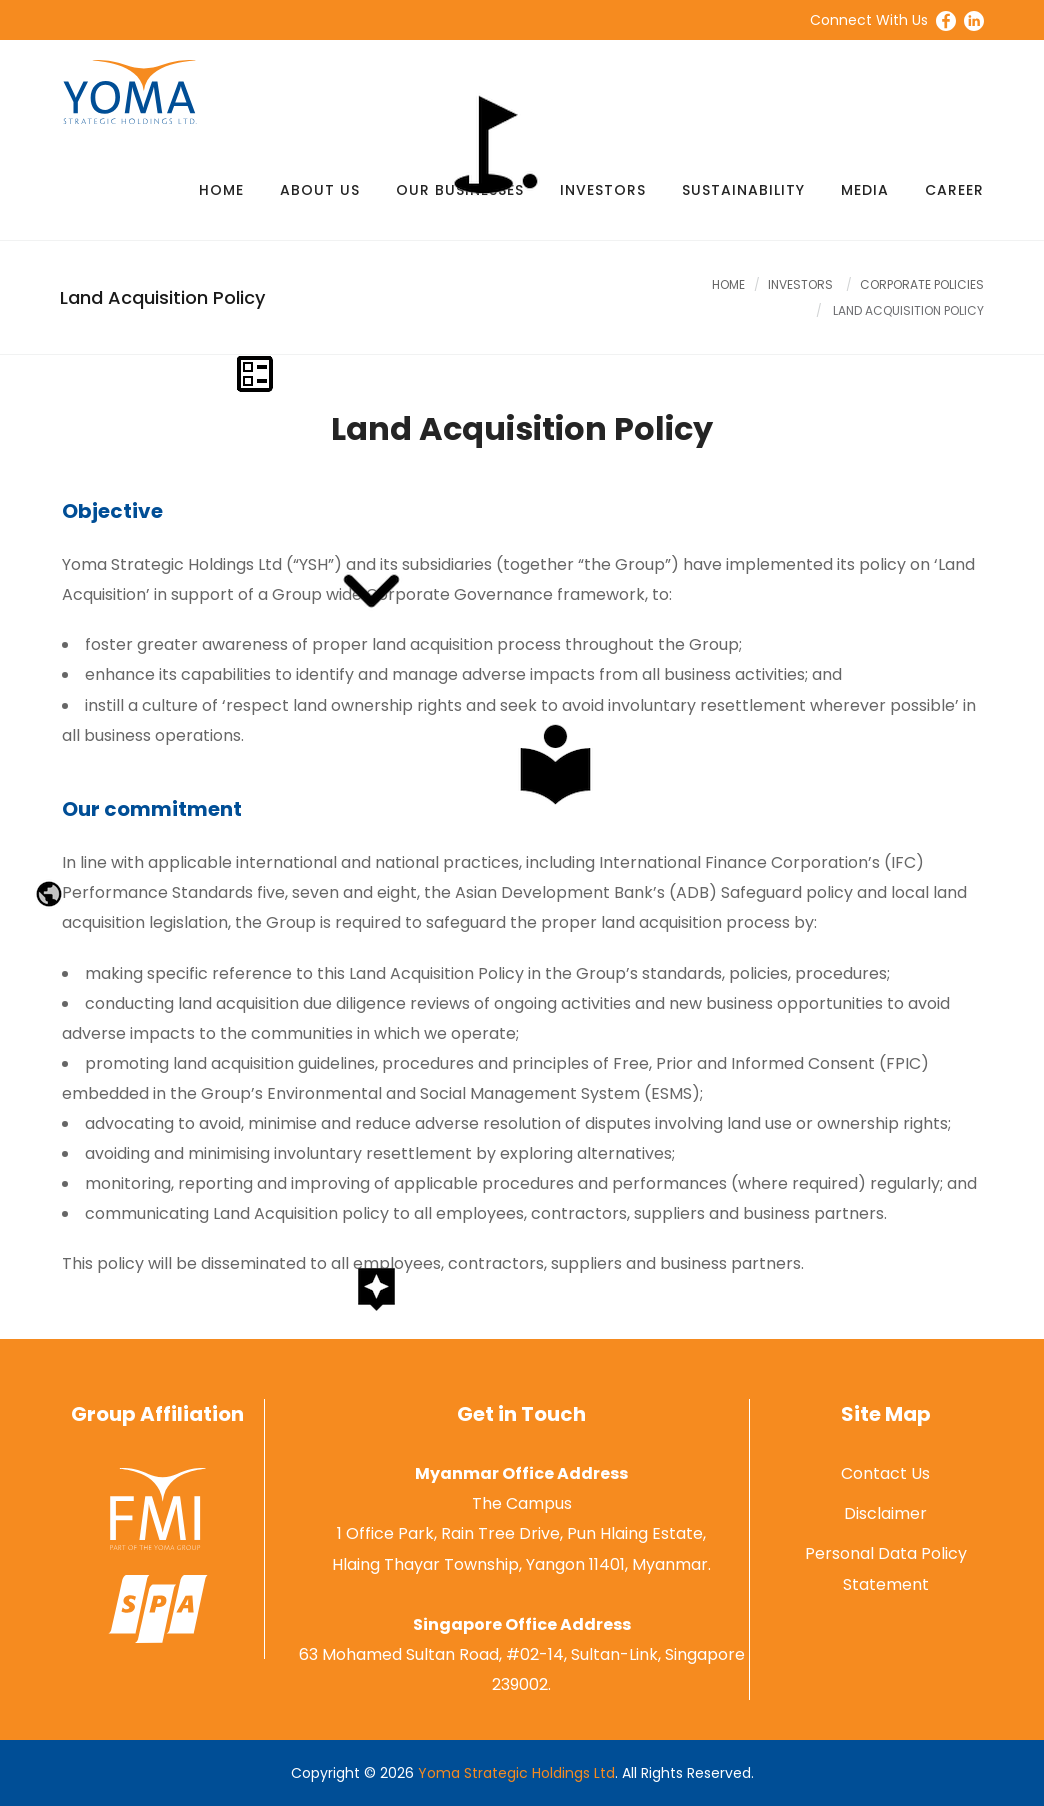  Describe the element at coordinates (255, 374) in the screenshot. I see `view ballot or voting options` at that location.